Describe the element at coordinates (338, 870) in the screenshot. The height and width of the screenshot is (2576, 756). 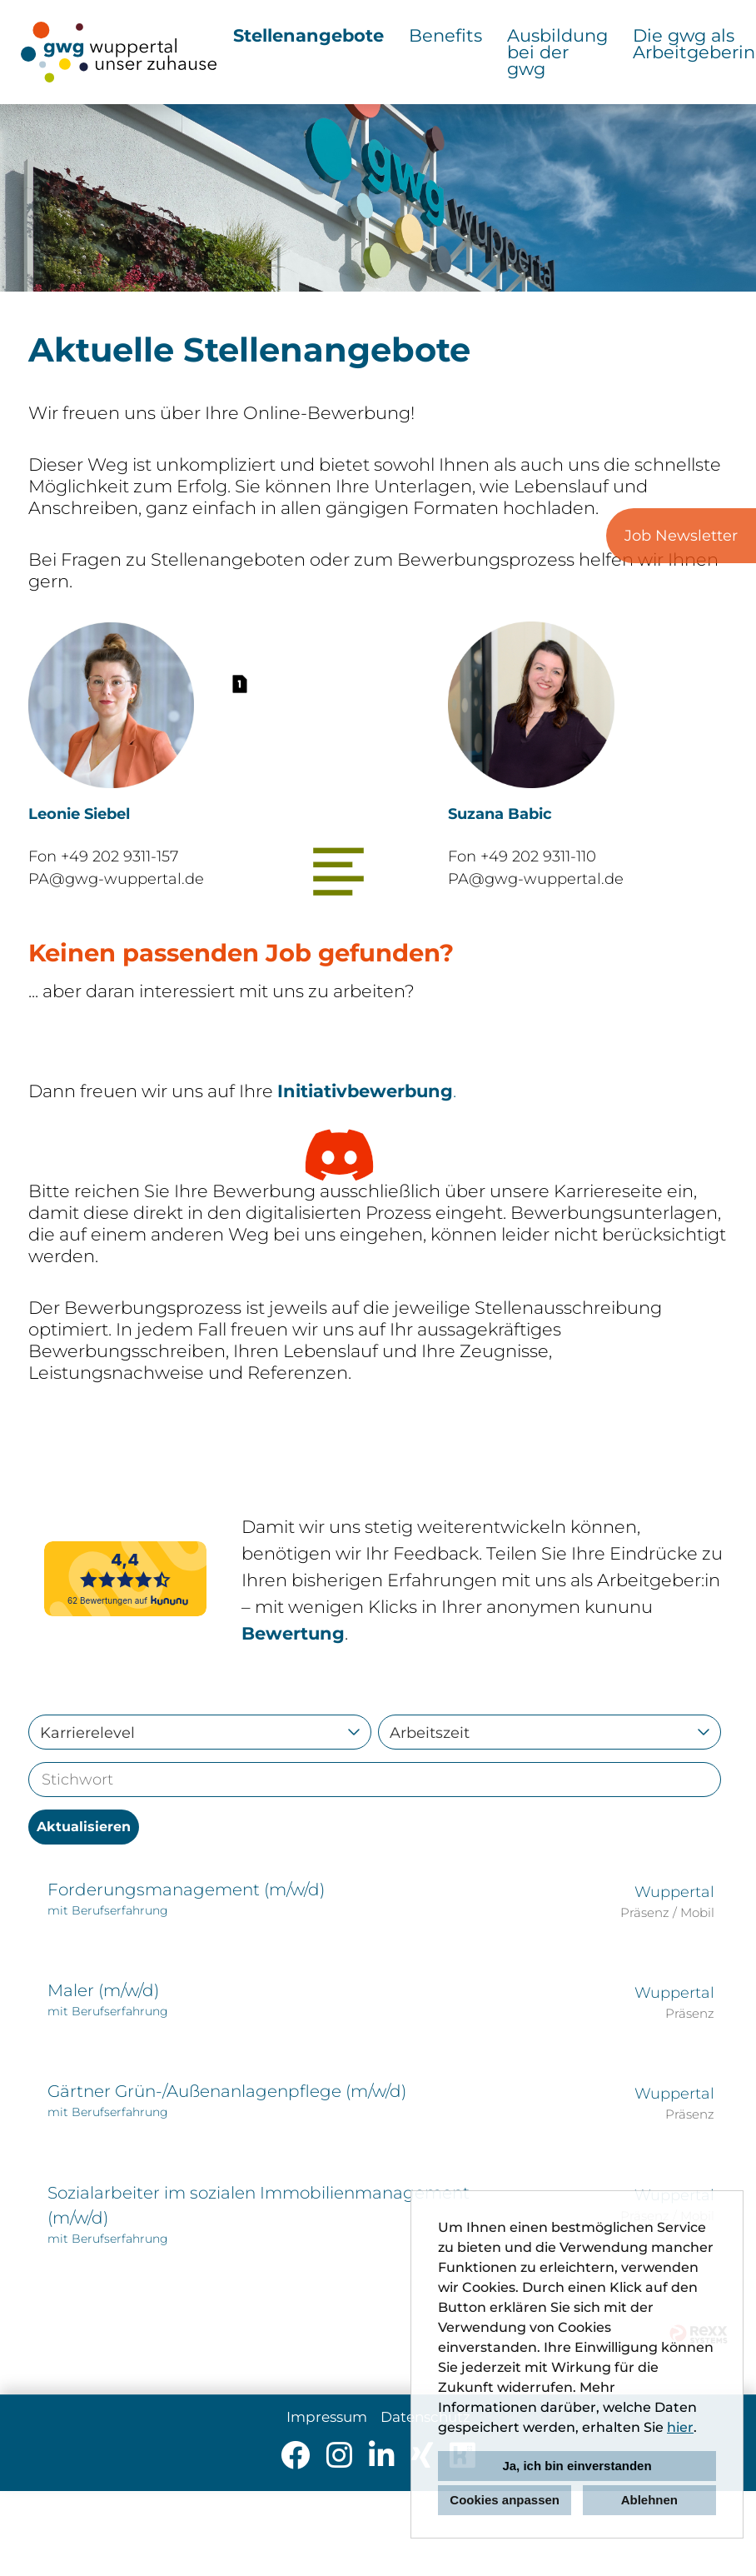
I see `align text to the left` at that location.